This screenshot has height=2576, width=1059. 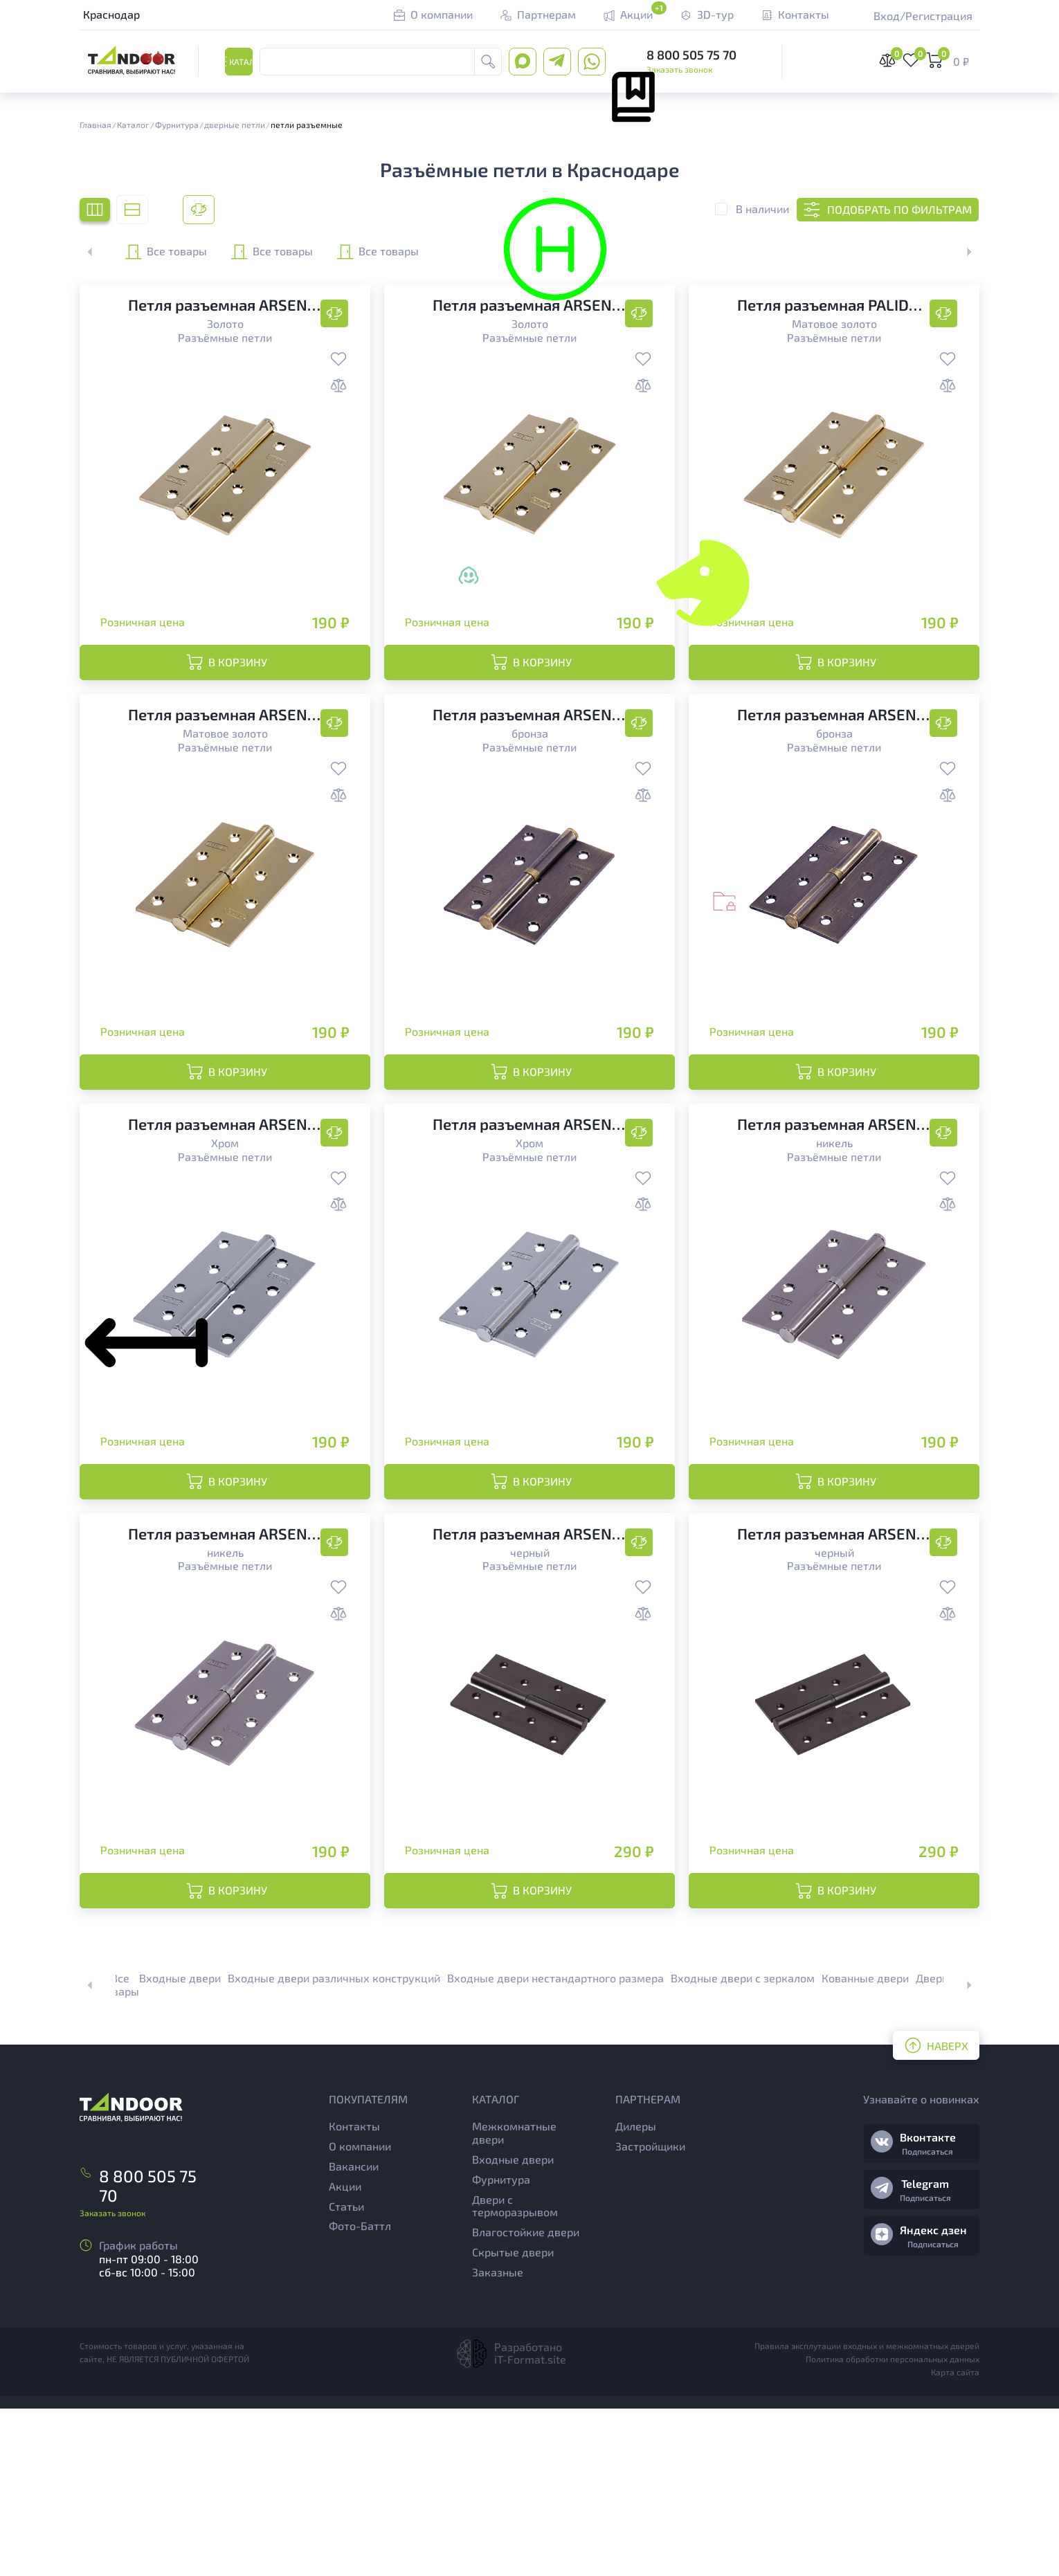 What do you see at coordinates (555, 249) in the screenshot?
I see `indicates a hospital or helipad location` at bounding box center [555, 249].